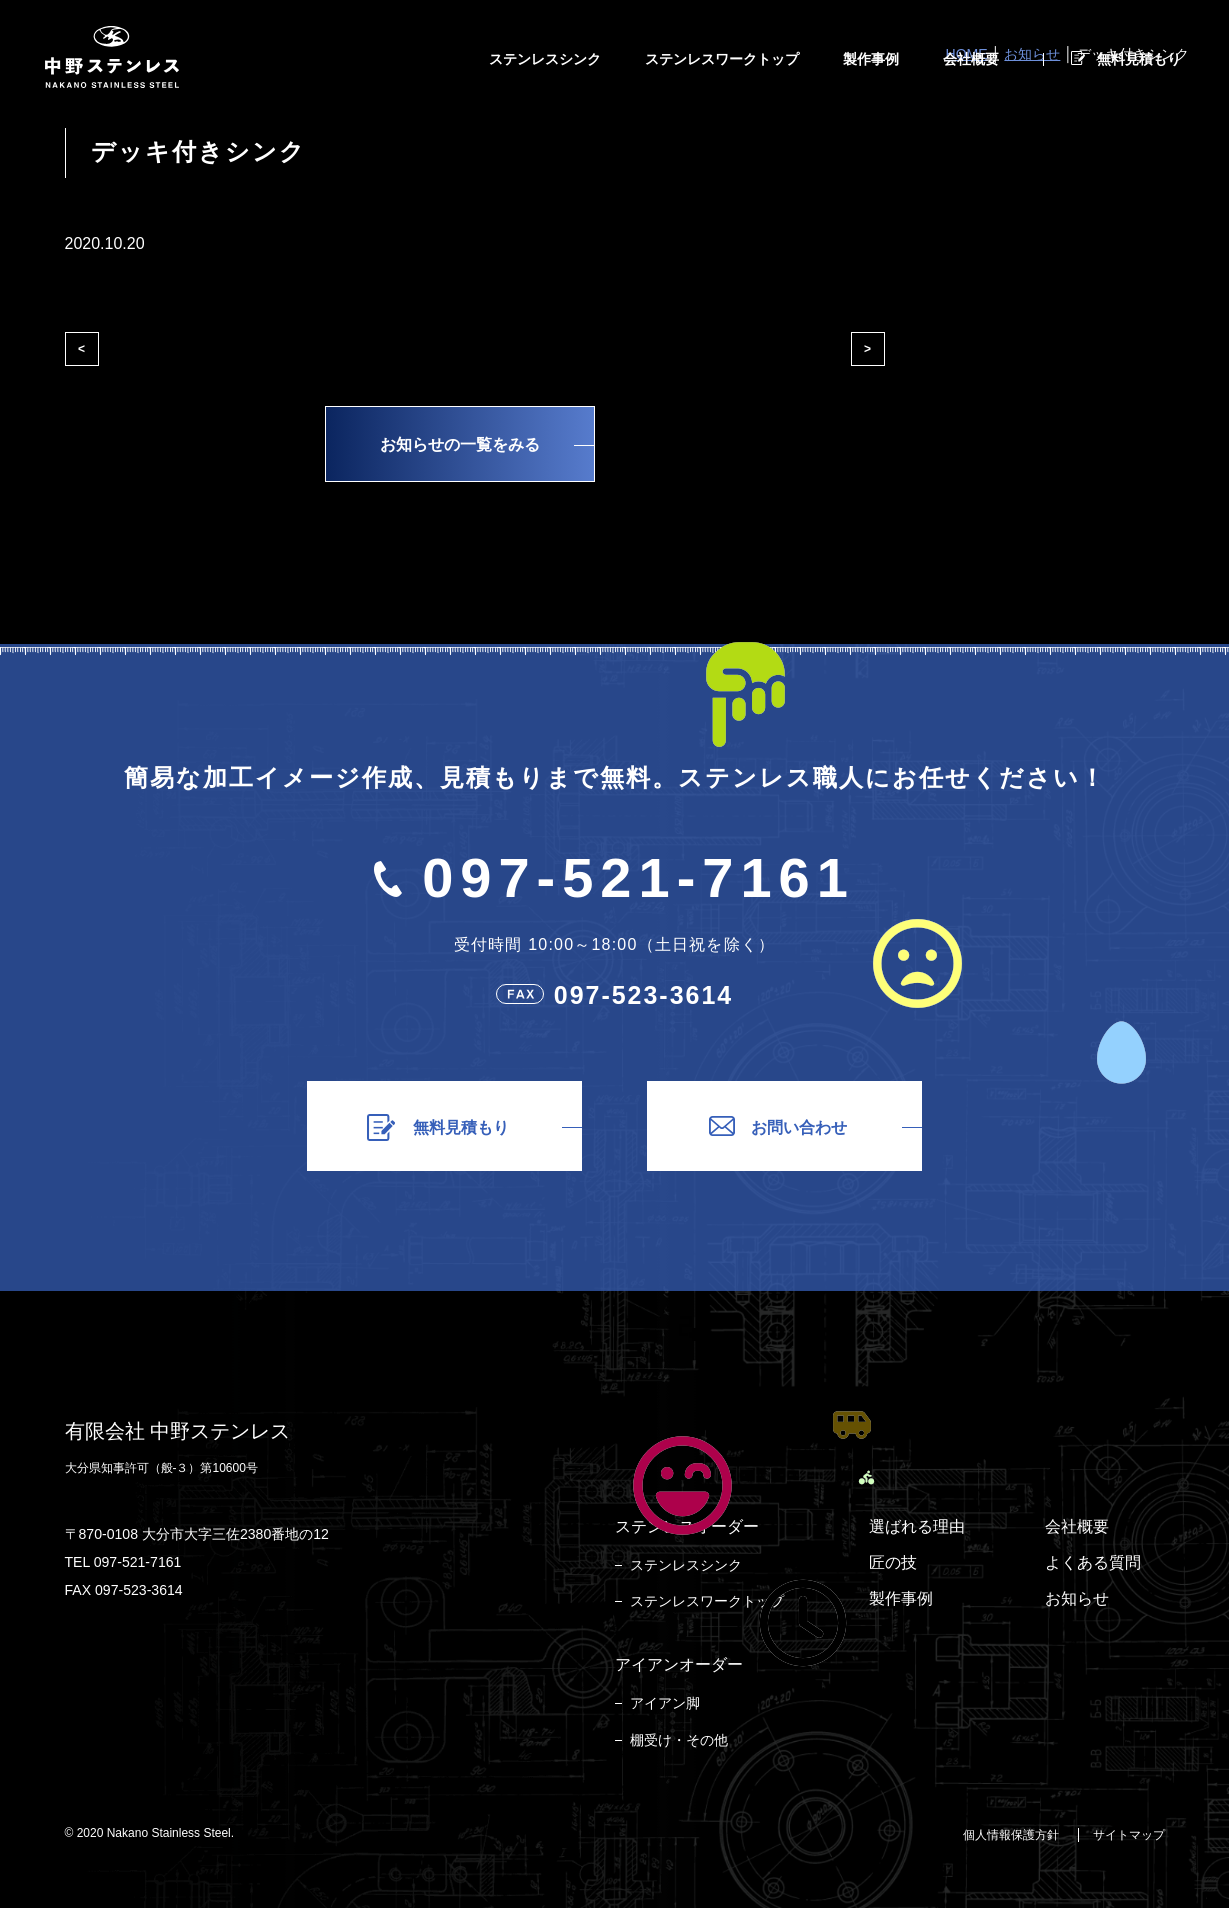 This screenshot has height=1908, width=1229. I want to click on book a shuttle or van service, so click(852, 1424).